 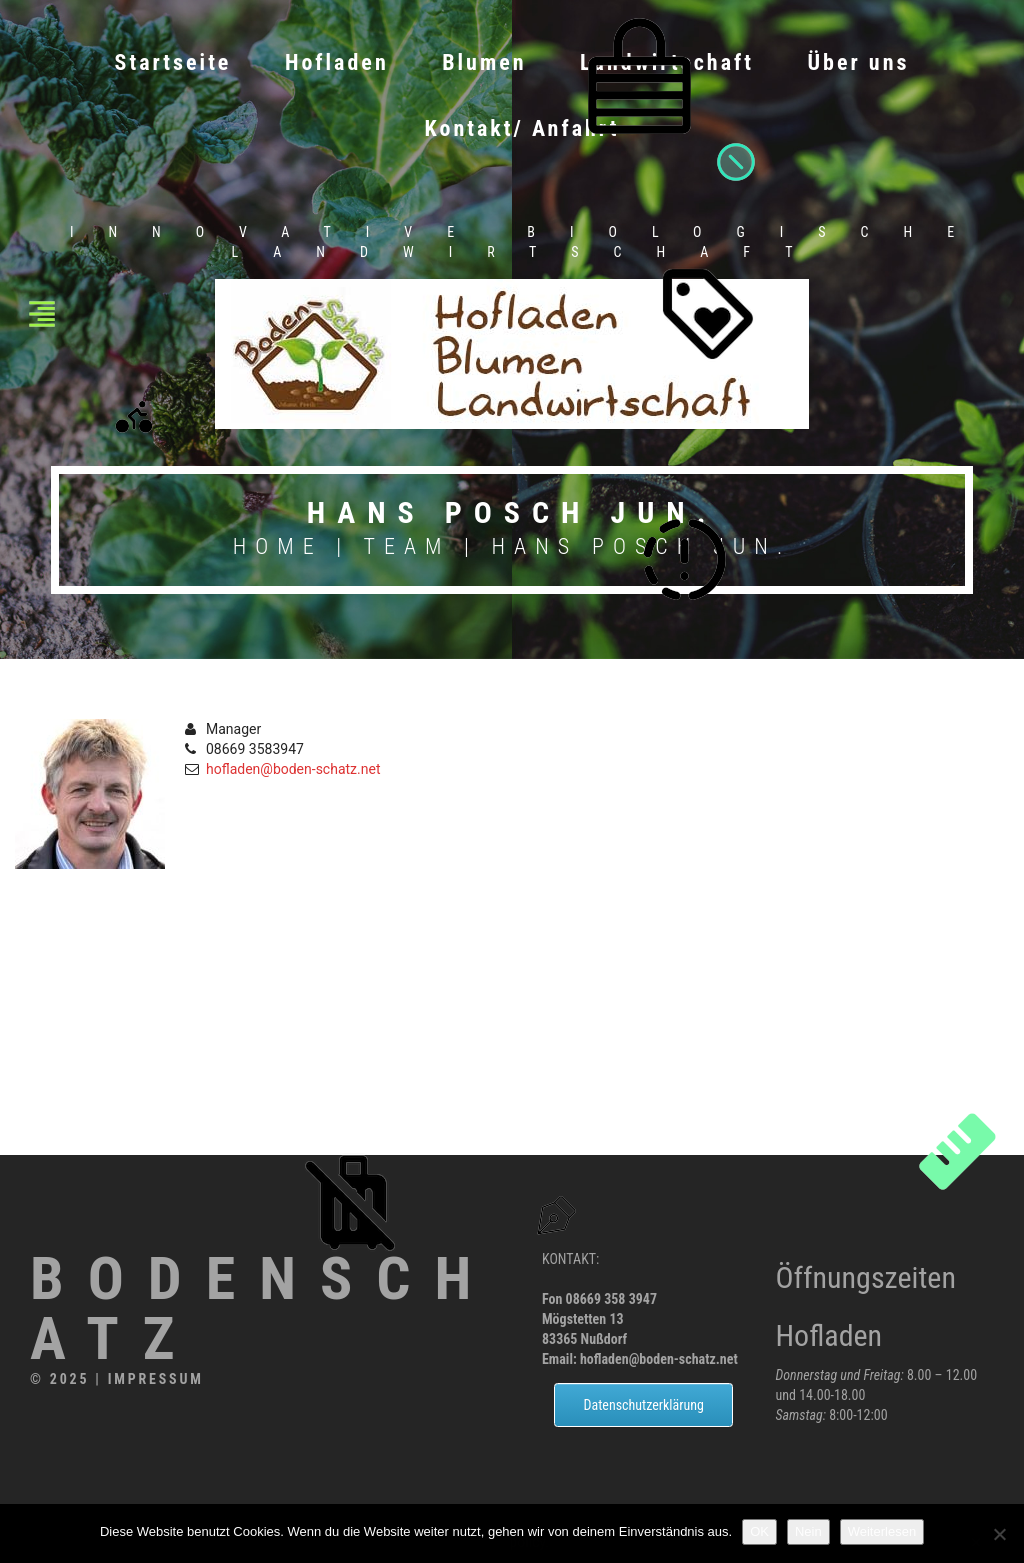 What do you see at coordinates (42, 314) in the screenshot?
I see `align text to the right` at bounding box center [42, 314].